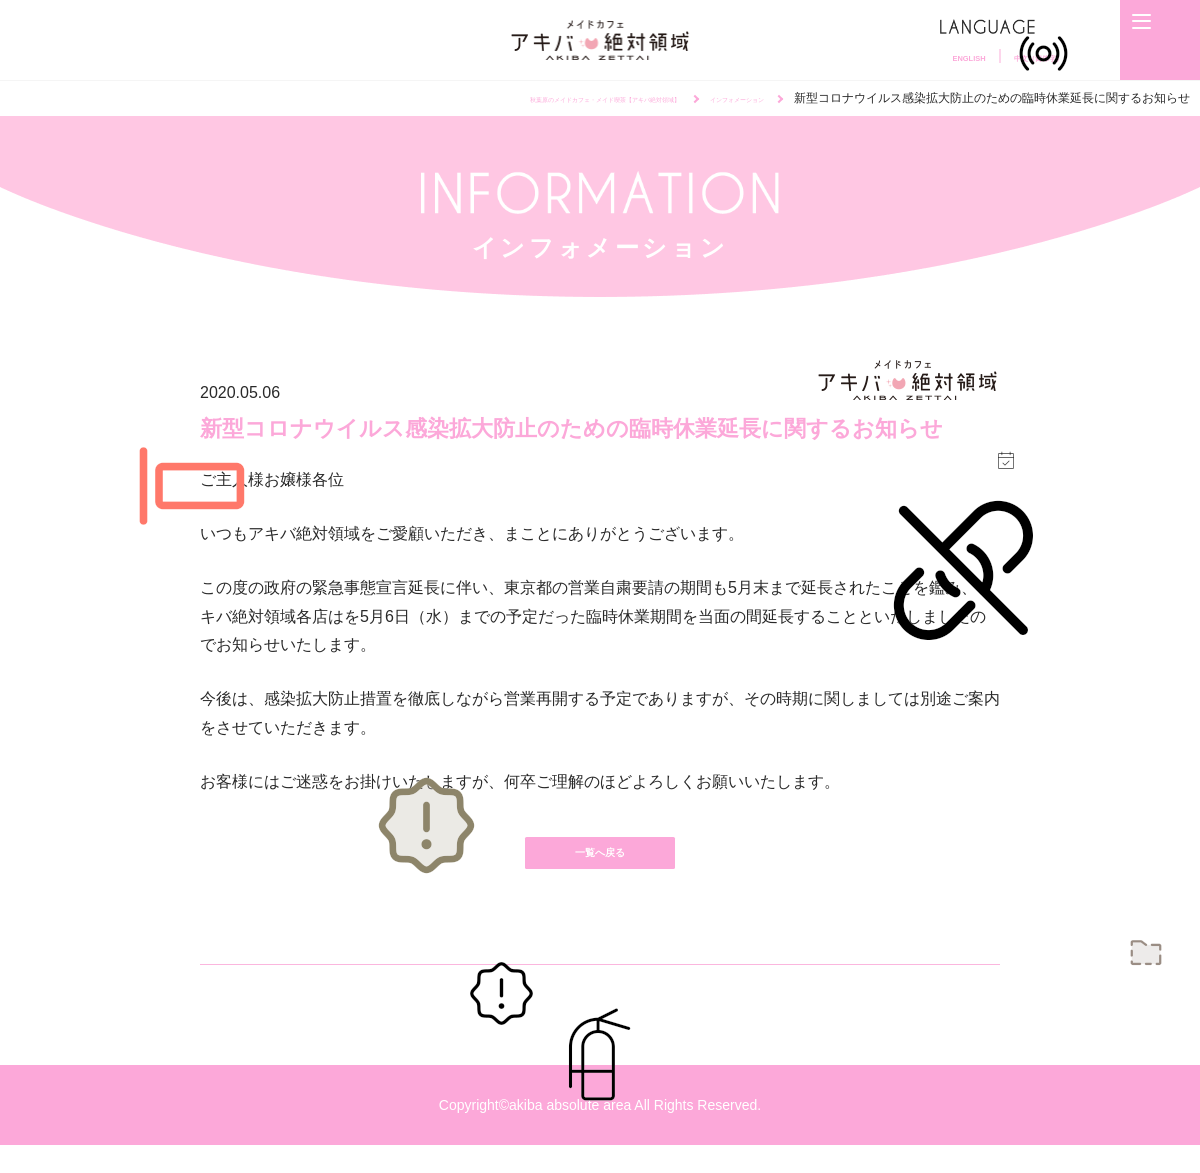  What do you see at coordinates (963, 570) in the screenshot?
I see `unlink or disconnect a shared link` at bounding box center [963, 570].